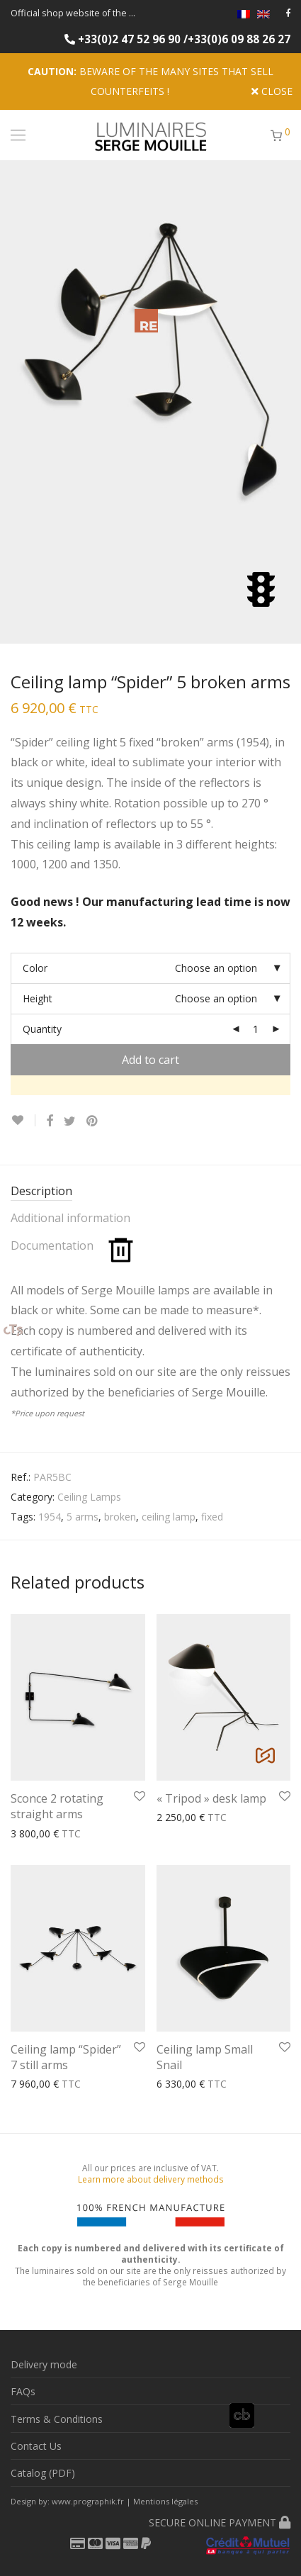  I want to click on CTS corporation logo, so click(13, 1330).